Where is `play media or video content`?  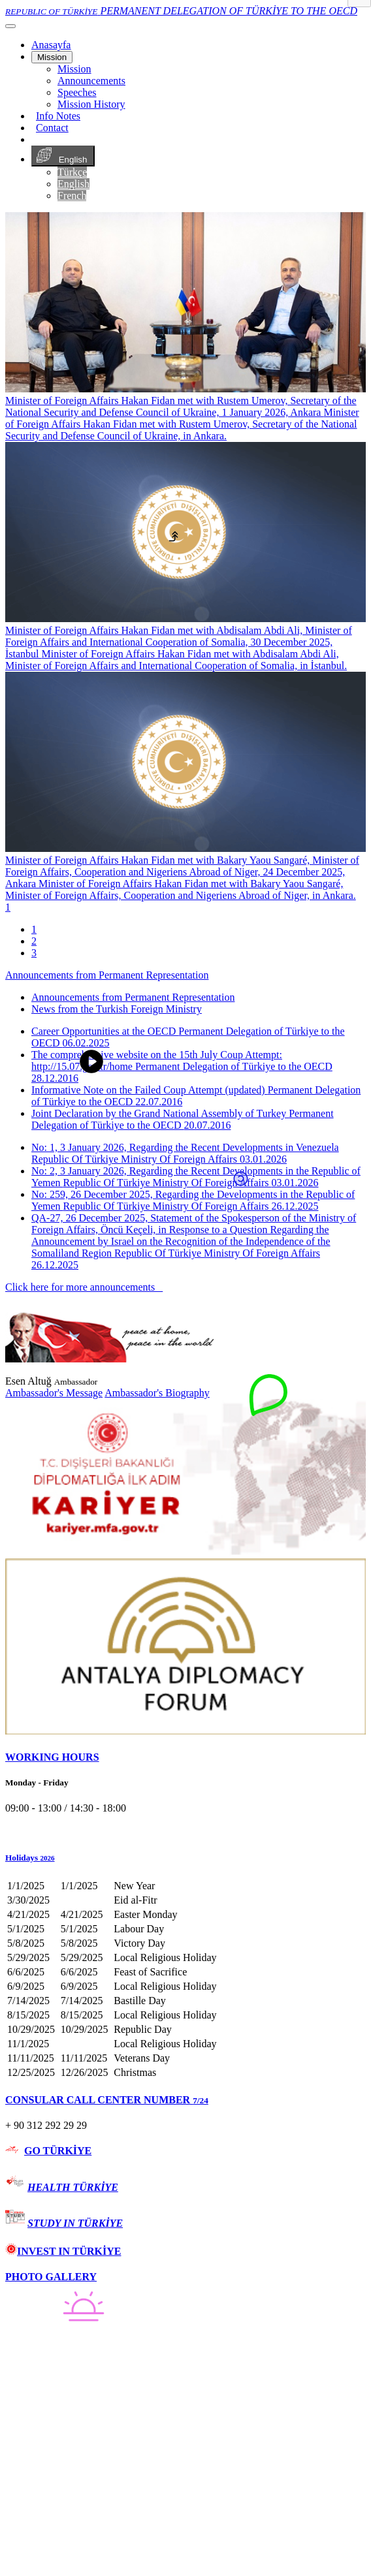 play media or video content is located at coordinates (91, 1061).